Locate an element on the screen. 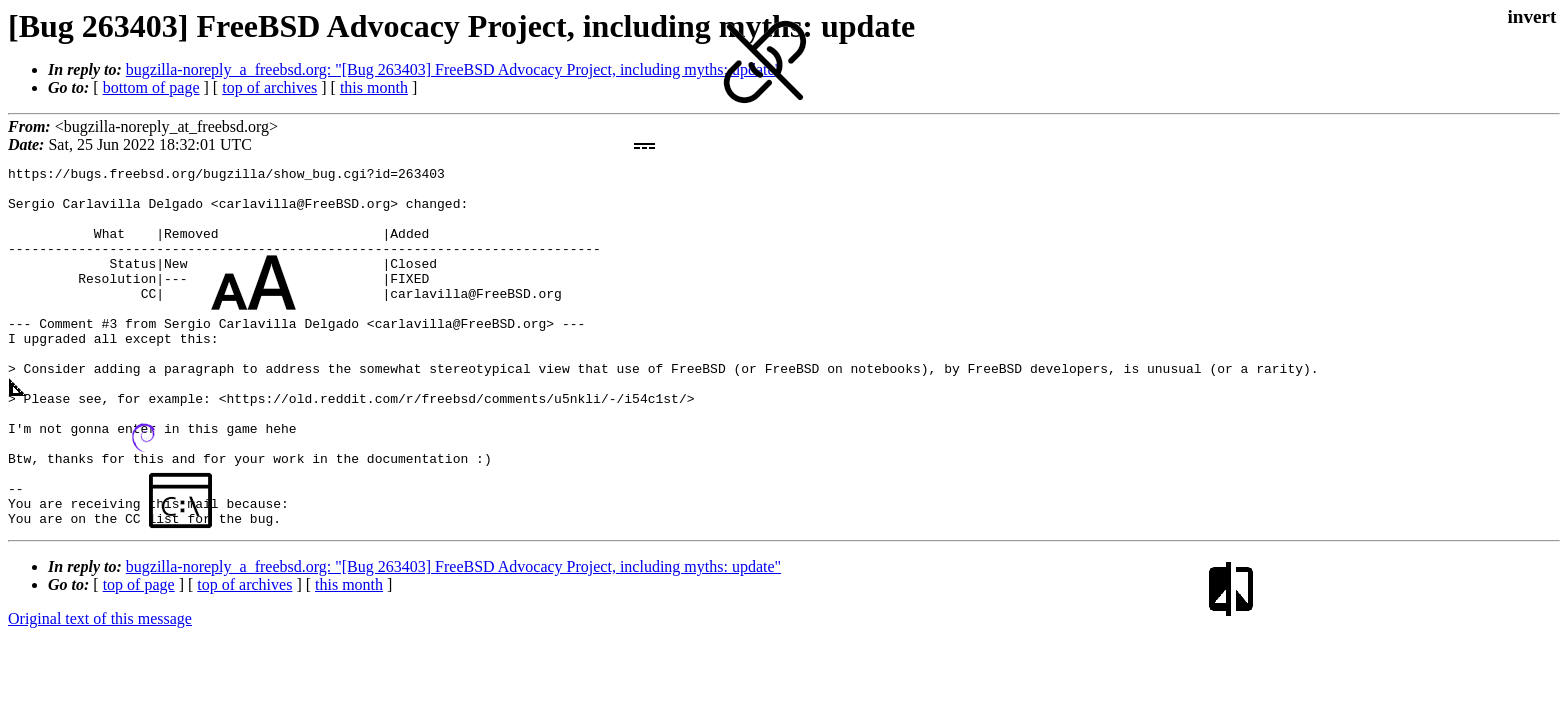 The image size is (1568, 726). adjust text size settings is located at coordinates (253, 279).